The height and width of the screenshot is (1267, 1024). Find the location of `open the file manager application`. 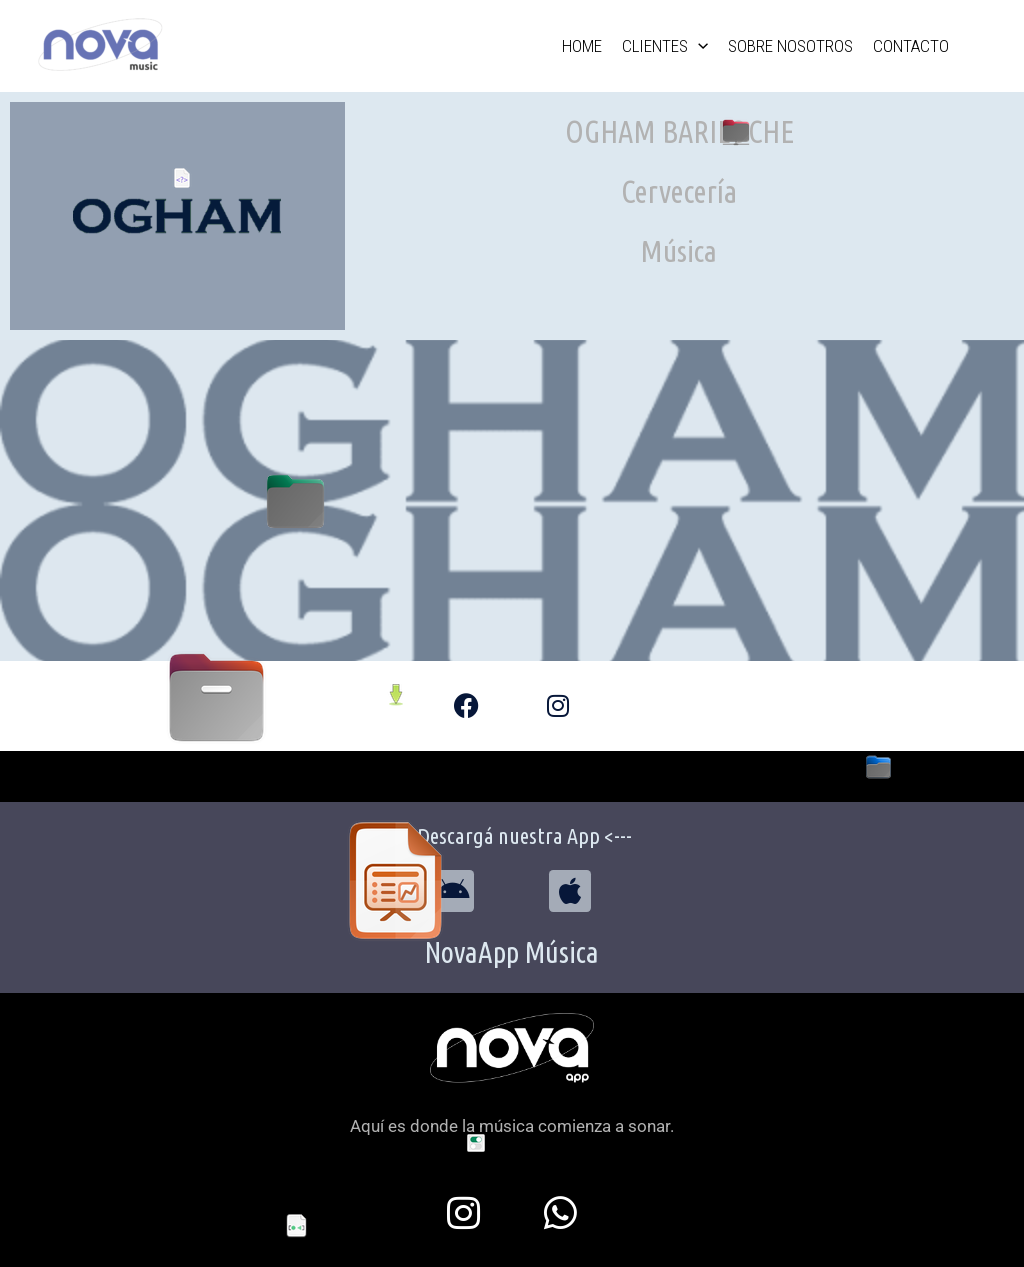

open the file manager application is located at coordinates (216, 697).